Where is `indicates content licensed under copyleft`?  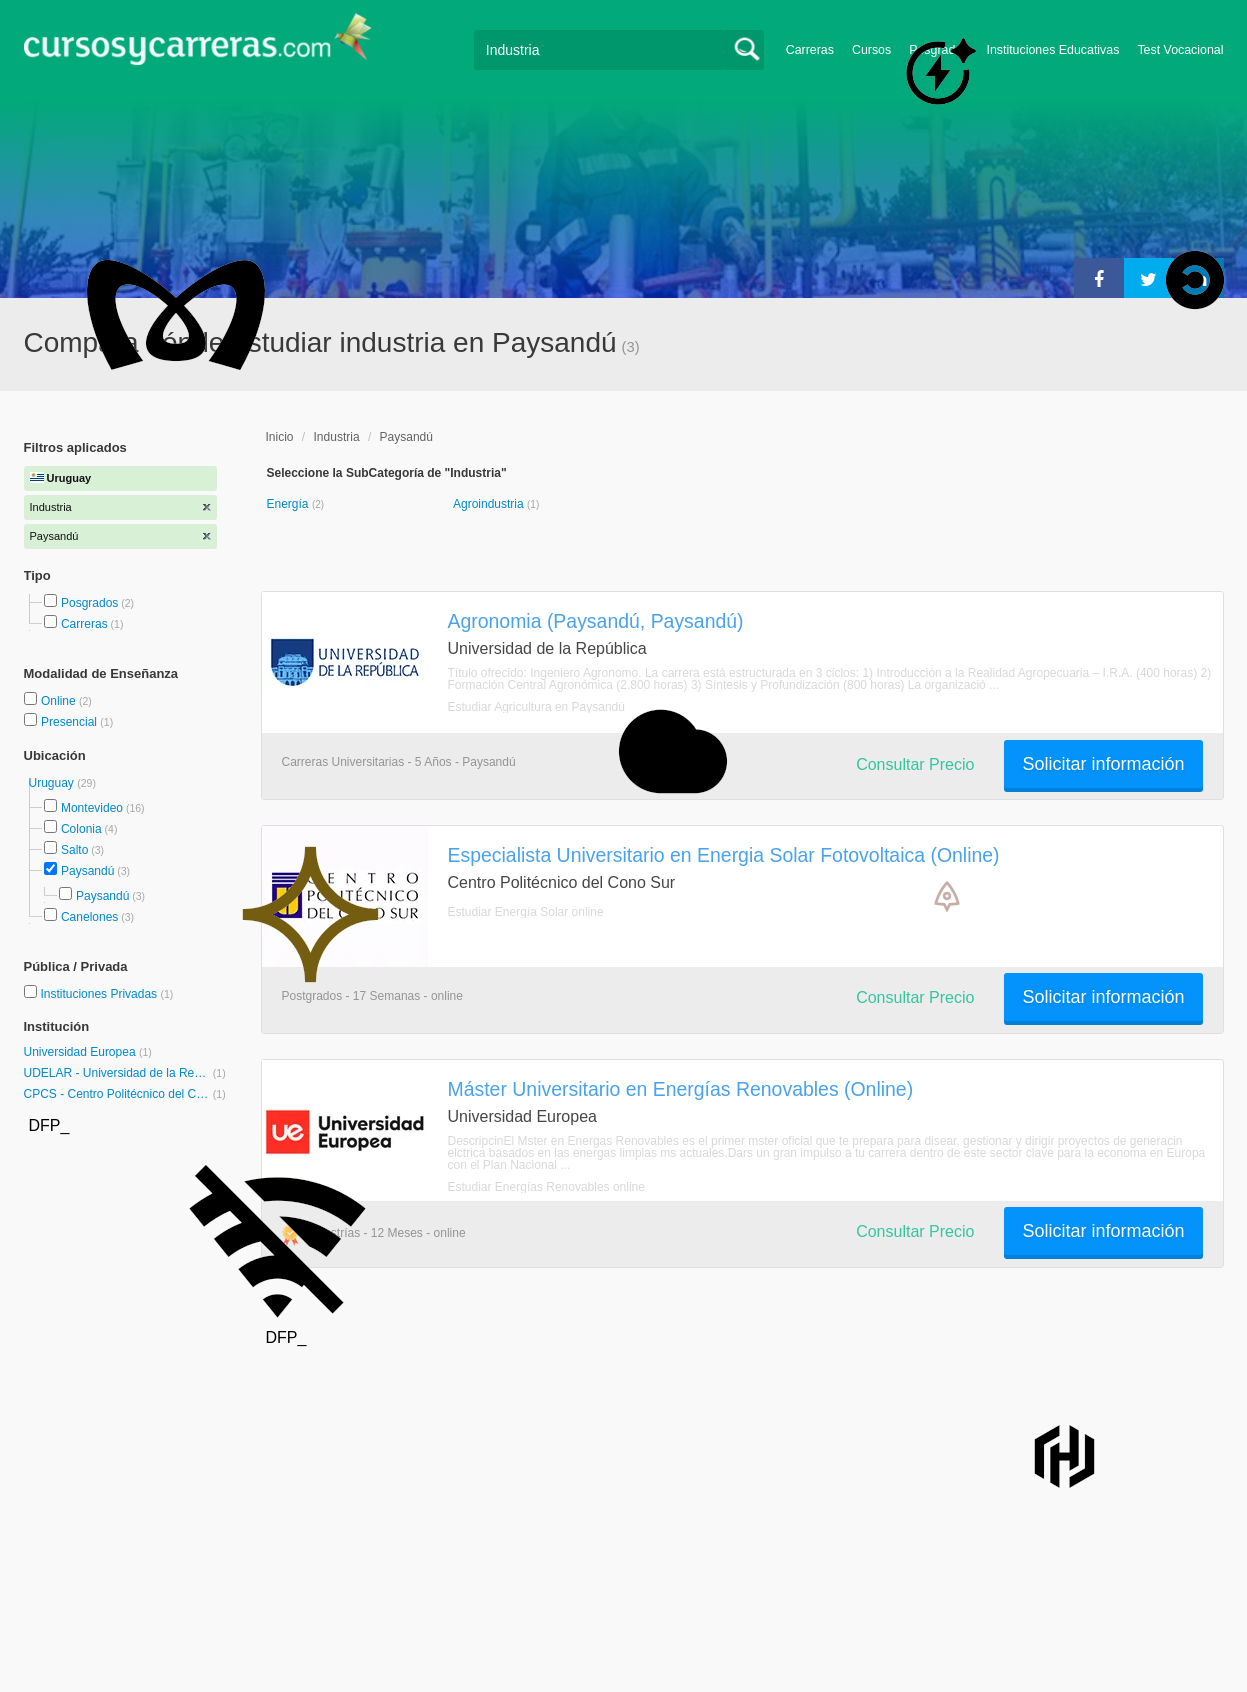 indicates content licensed under copyleft is located at coordinates (1195, 280).